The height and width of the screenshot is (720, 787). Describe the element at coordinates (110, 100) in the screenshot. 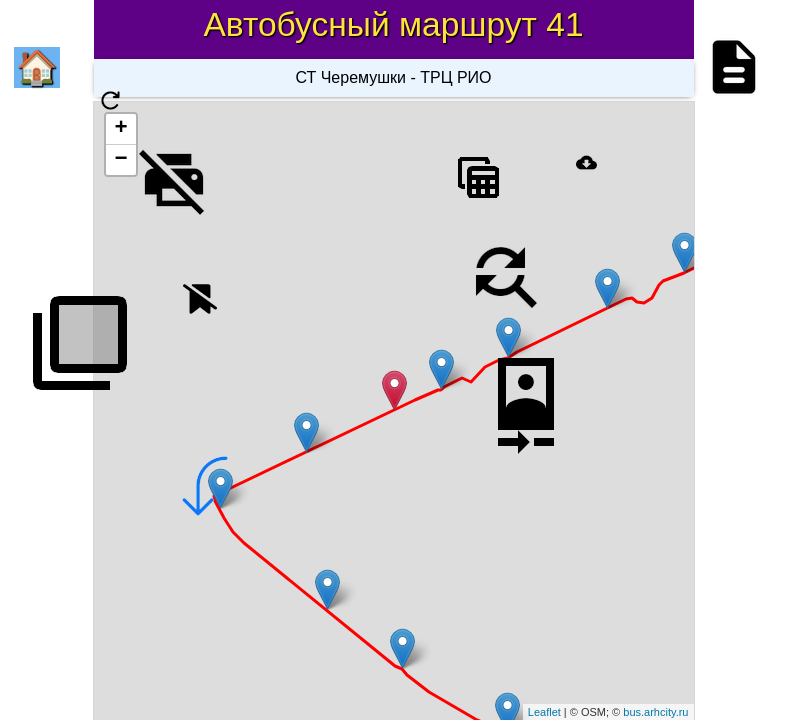

I see `redo the last action` at that location.